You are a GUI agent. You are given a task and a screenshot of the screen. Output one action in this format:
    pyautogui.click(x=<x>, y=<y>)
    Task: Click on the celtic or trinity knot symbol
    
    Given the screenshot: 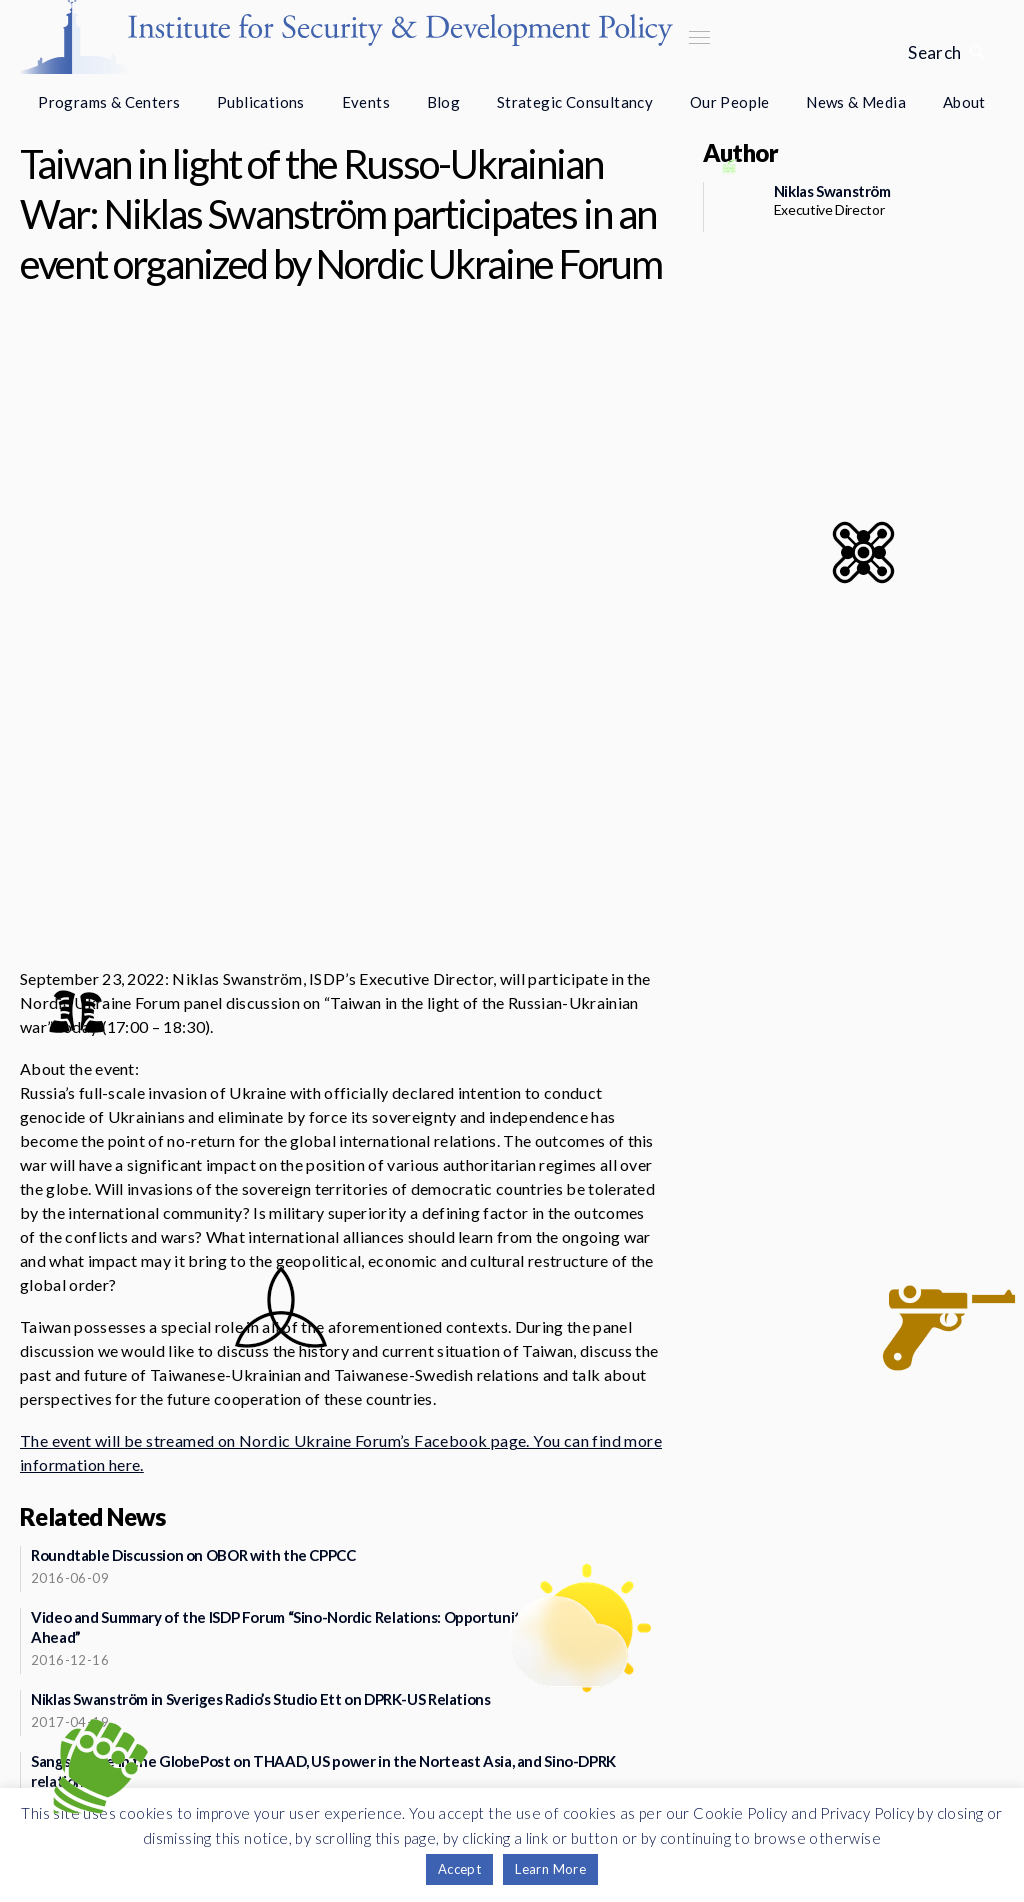 What is the action you would take?
    pyautogui.click(x=281, y=1307)
    